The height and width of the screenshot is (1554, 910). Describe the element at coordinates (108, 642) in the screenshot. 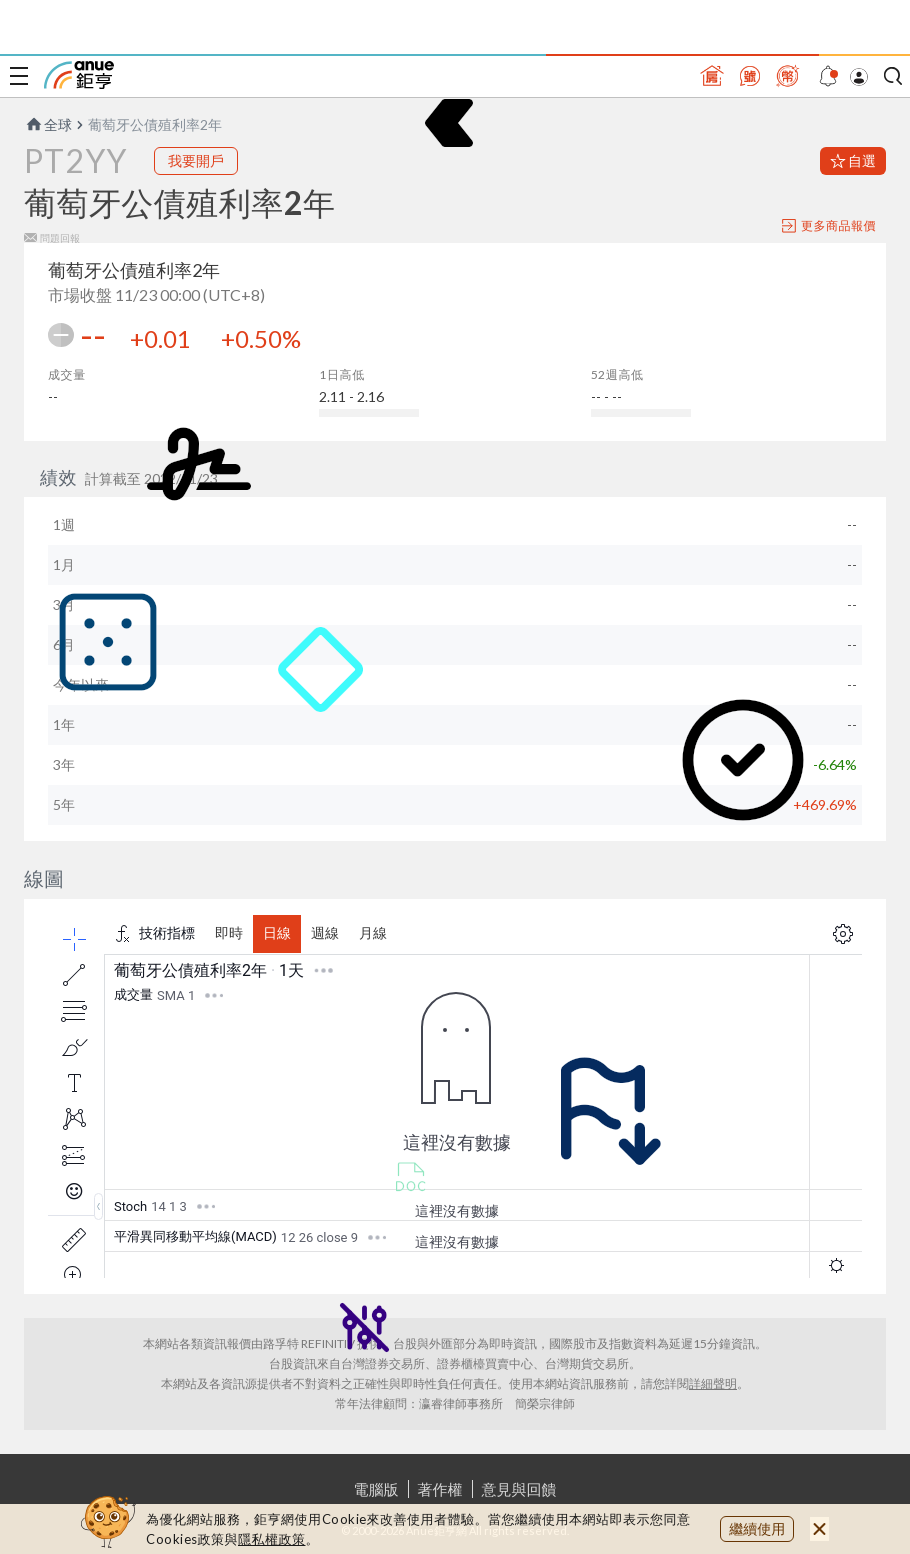

I see `dice showing a roll of five` at that location.